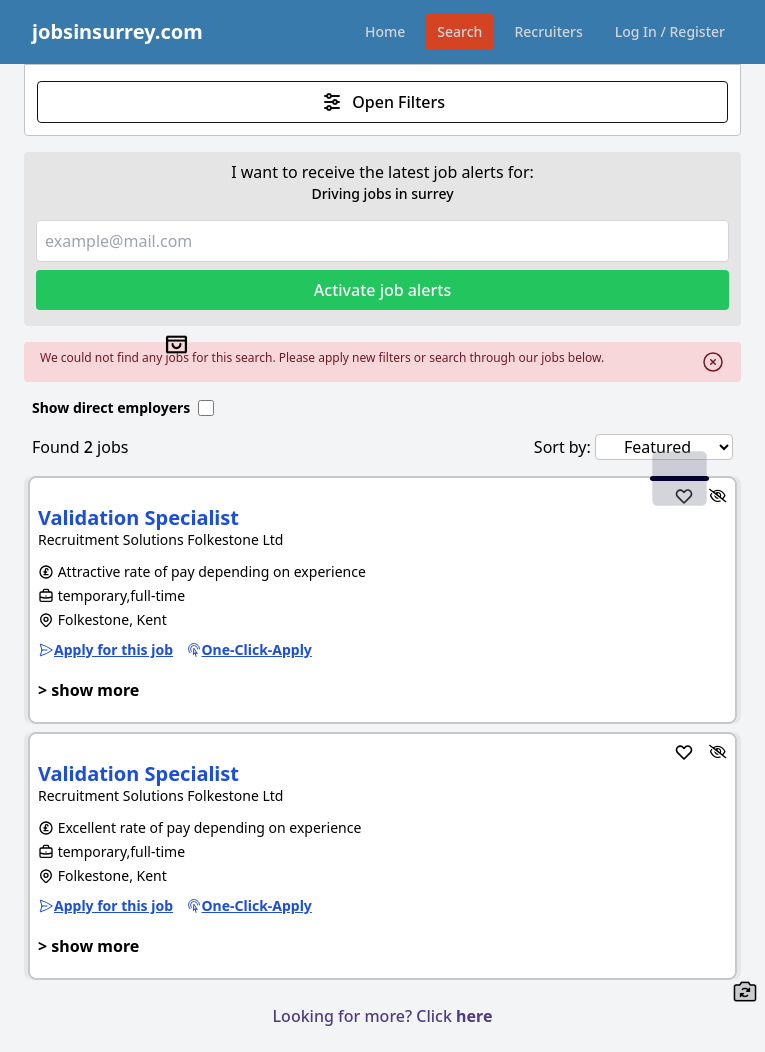  What do you see at coordinates (745, 992) in the screenshot?
I see `switch between front and rear camera` at bounding box center [745, 992].